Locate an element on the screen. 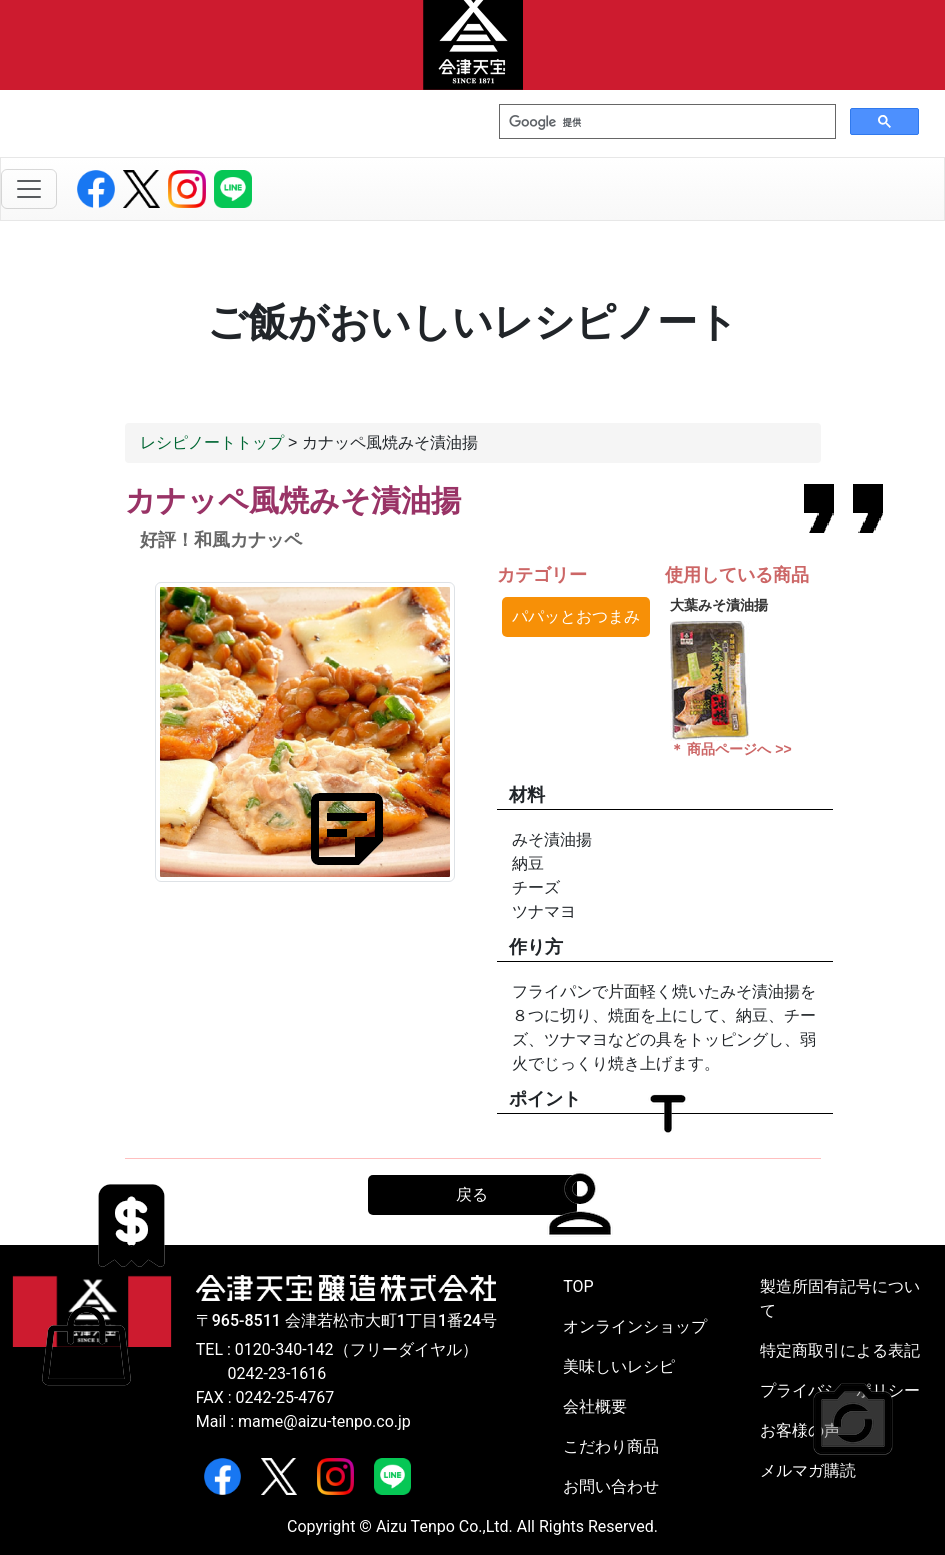 The image size is (945, 1555). access party mode camera effects is located at coordinates (853, 1423).